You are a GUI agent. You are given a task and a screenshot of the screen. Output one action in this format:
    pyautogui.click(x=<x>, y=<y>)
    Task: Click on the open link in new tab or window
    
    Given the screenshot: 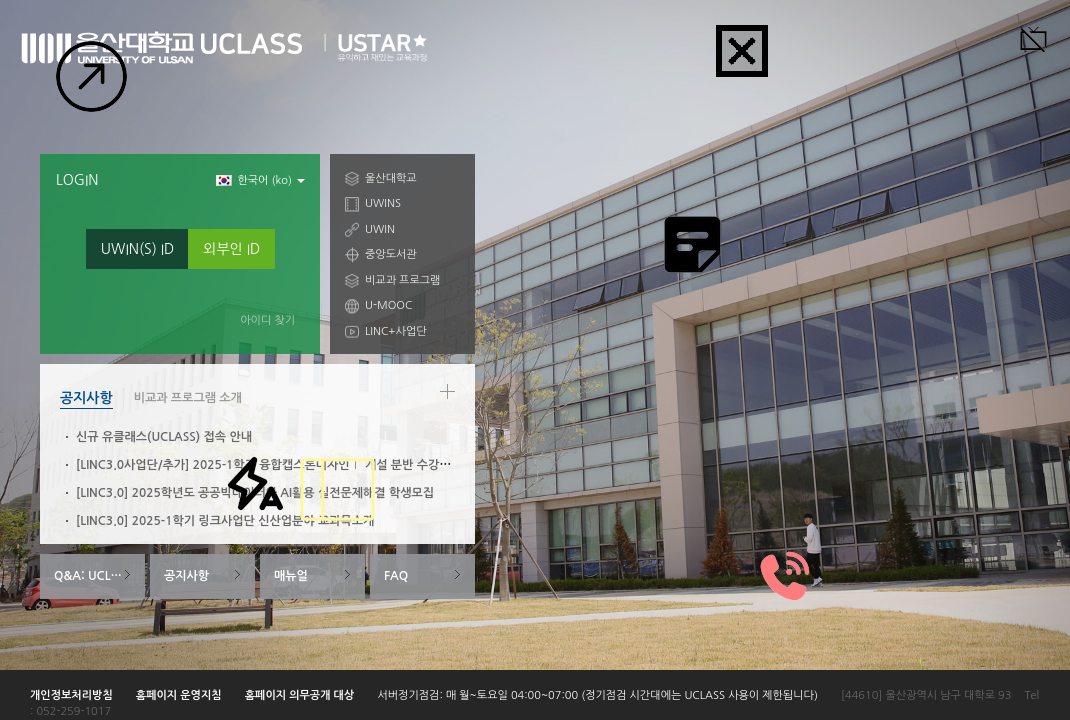 What is the action you would take?
    pyautogui.click(x=91, y=76)
    